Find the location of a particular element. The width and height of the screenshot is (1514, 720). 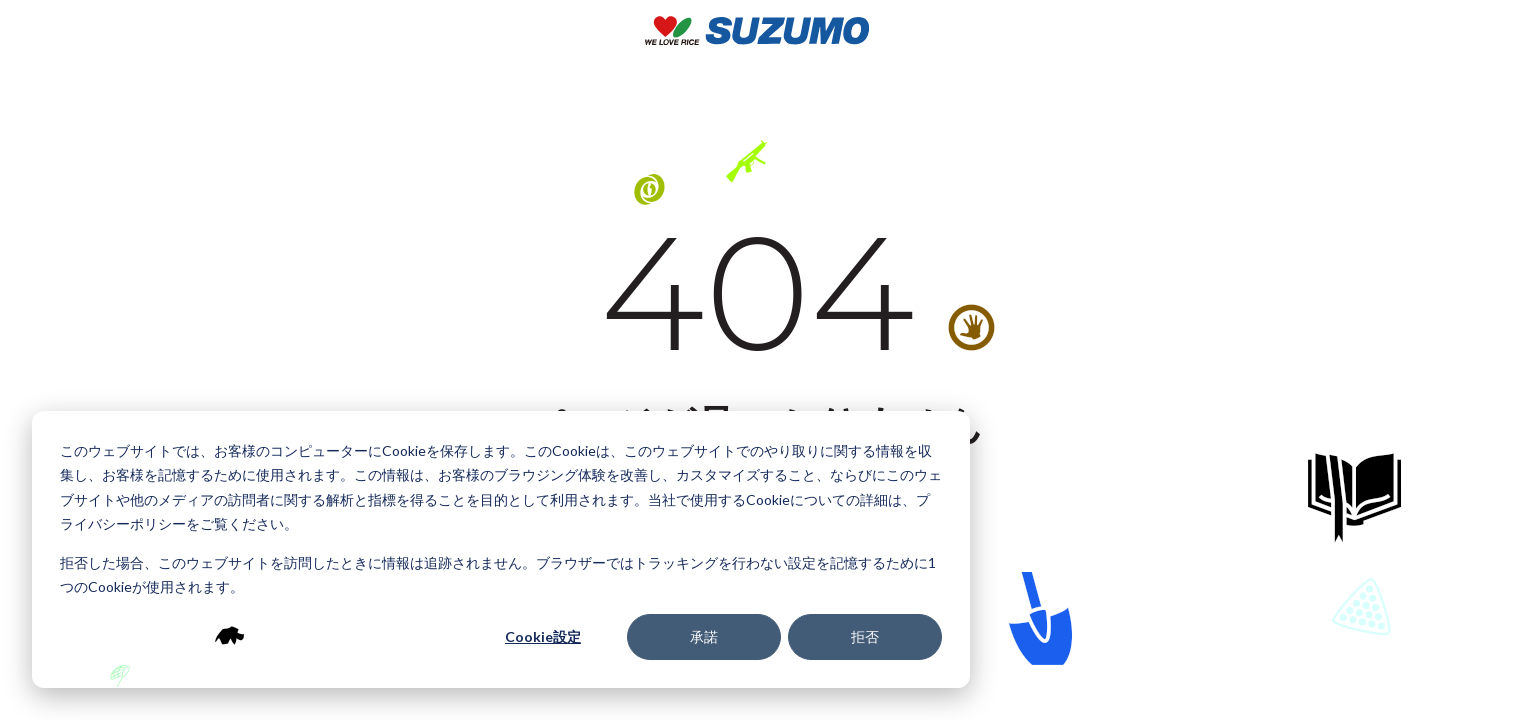

save current page as a bookmark is located at coordinates (1354, 495).